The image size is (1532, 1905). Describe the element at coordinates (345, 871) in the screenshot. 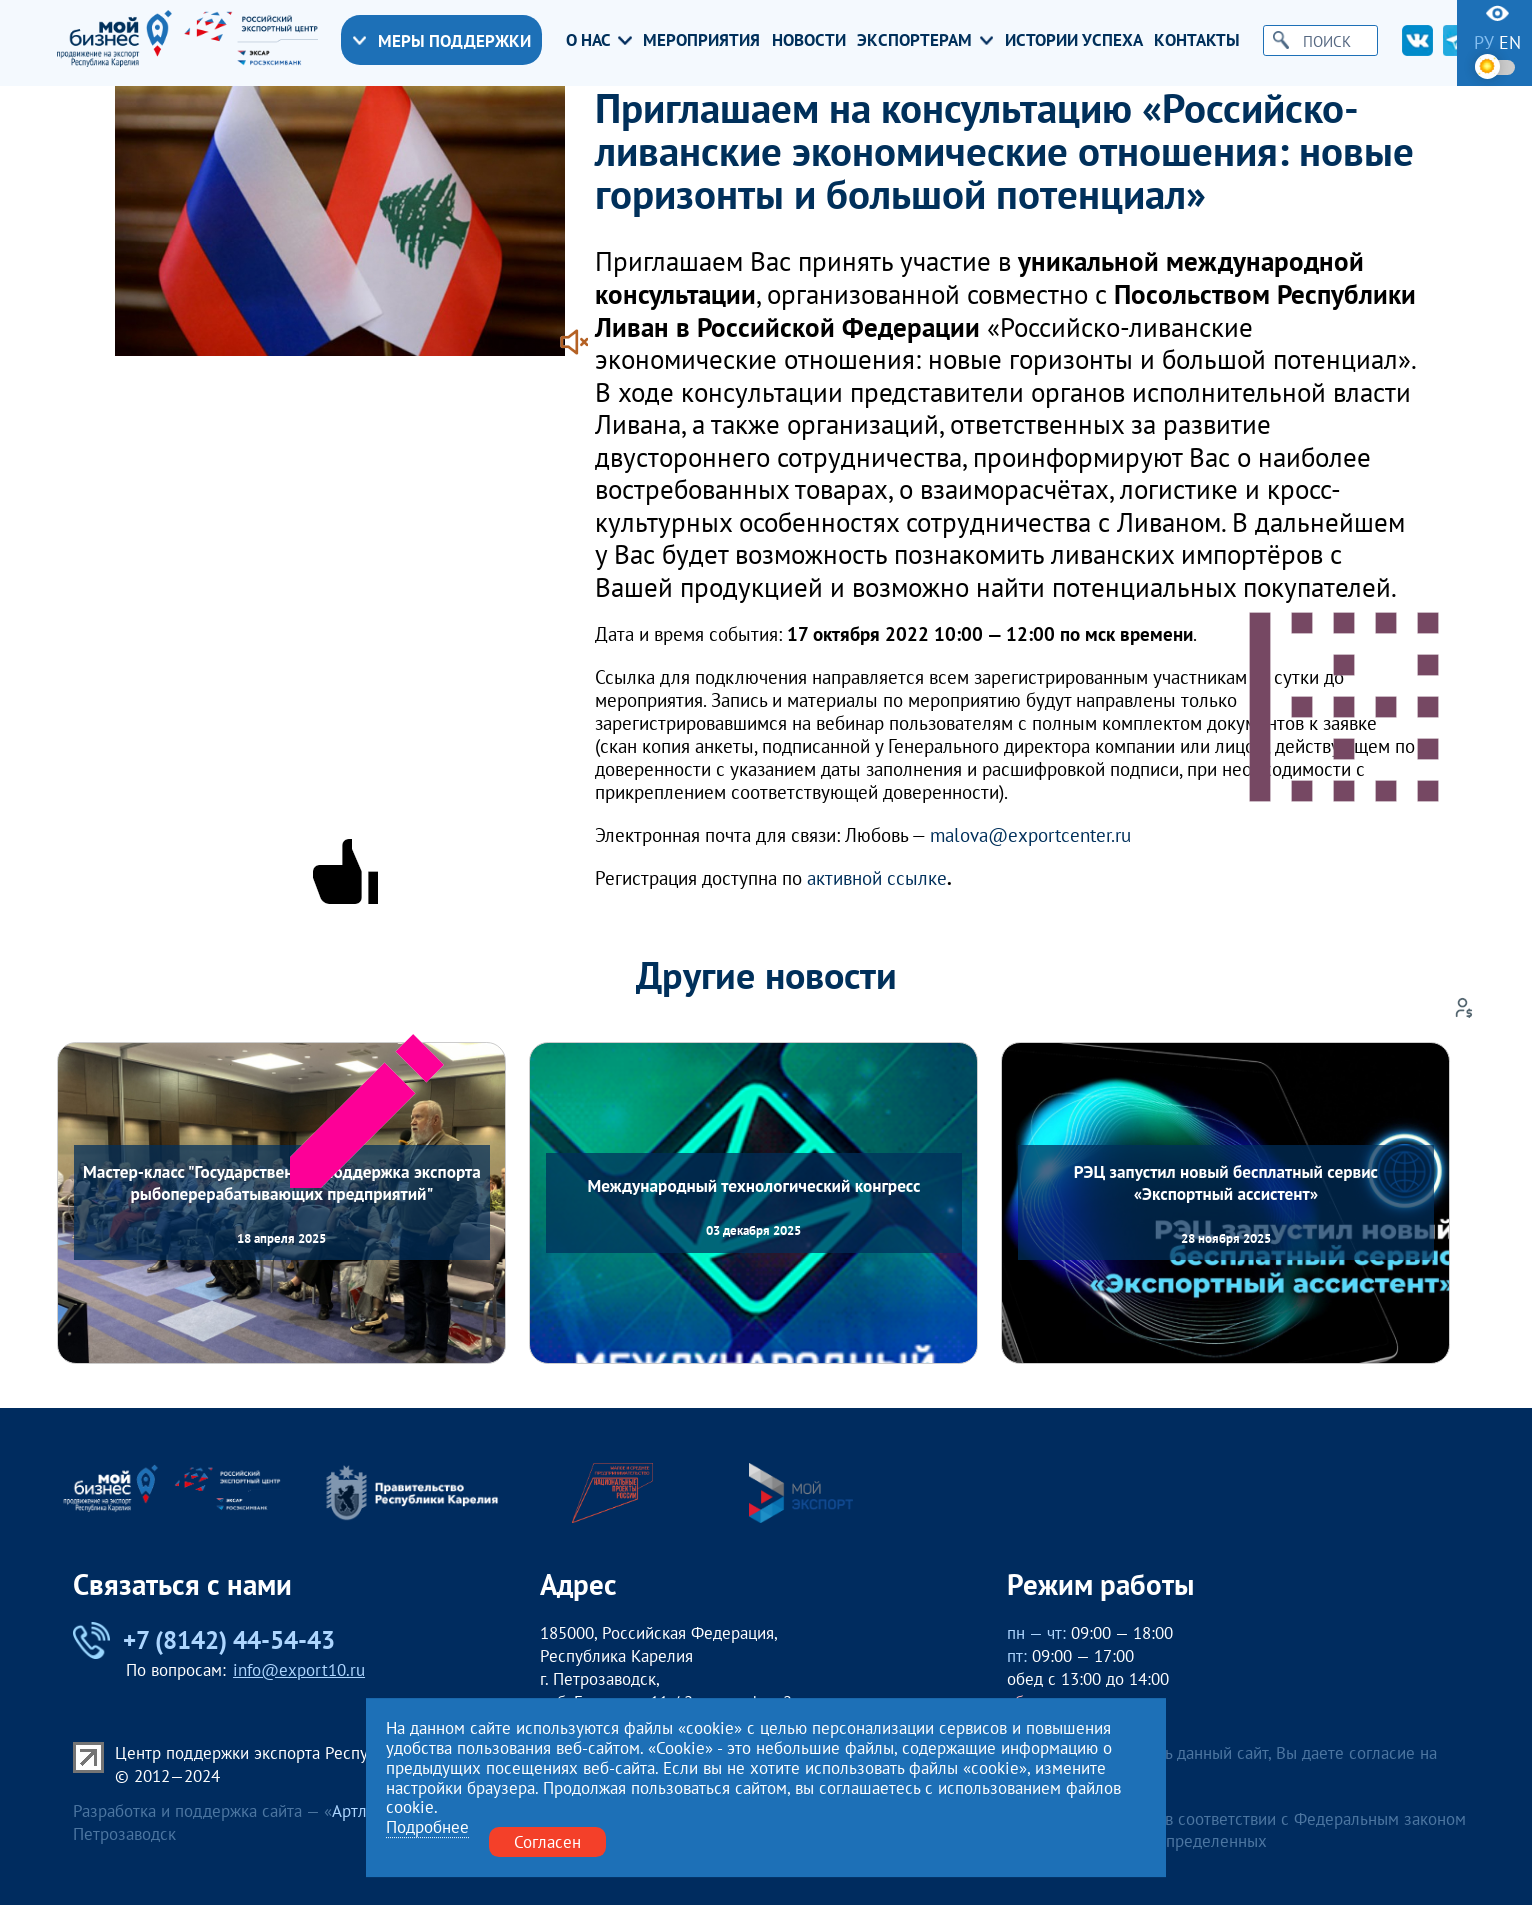

I see `like or approve this content` at that location.